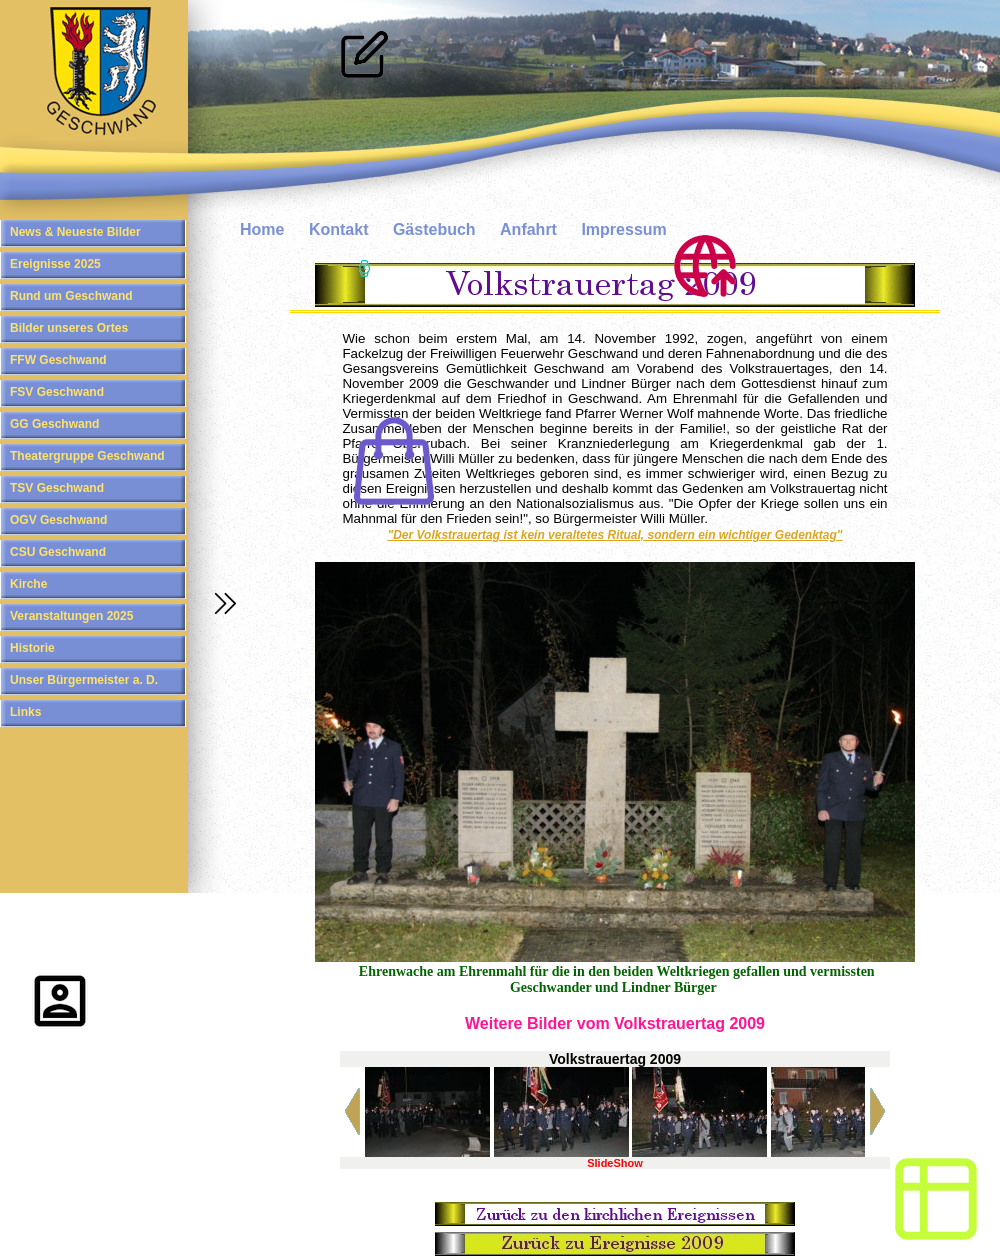  What do you see at coordinates (364, 54) in the screenshot?
I see `edit or modify content` at bounding box center [364, 54].